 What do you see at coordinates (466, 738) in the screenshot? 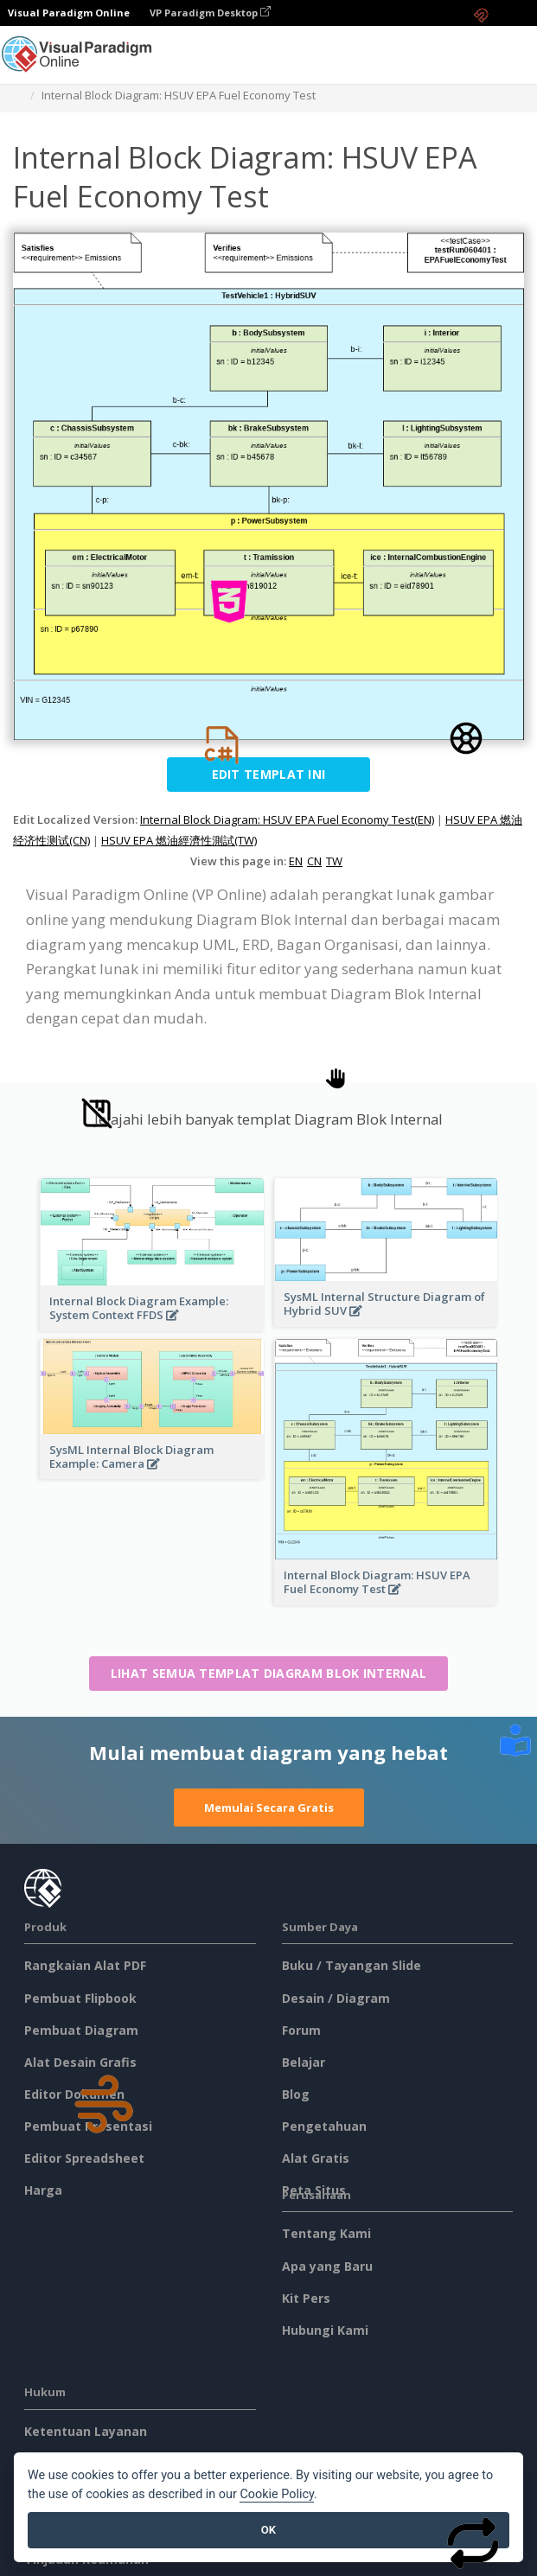
I see `access vehicle or tire settings` at bounding box center [466, 738].